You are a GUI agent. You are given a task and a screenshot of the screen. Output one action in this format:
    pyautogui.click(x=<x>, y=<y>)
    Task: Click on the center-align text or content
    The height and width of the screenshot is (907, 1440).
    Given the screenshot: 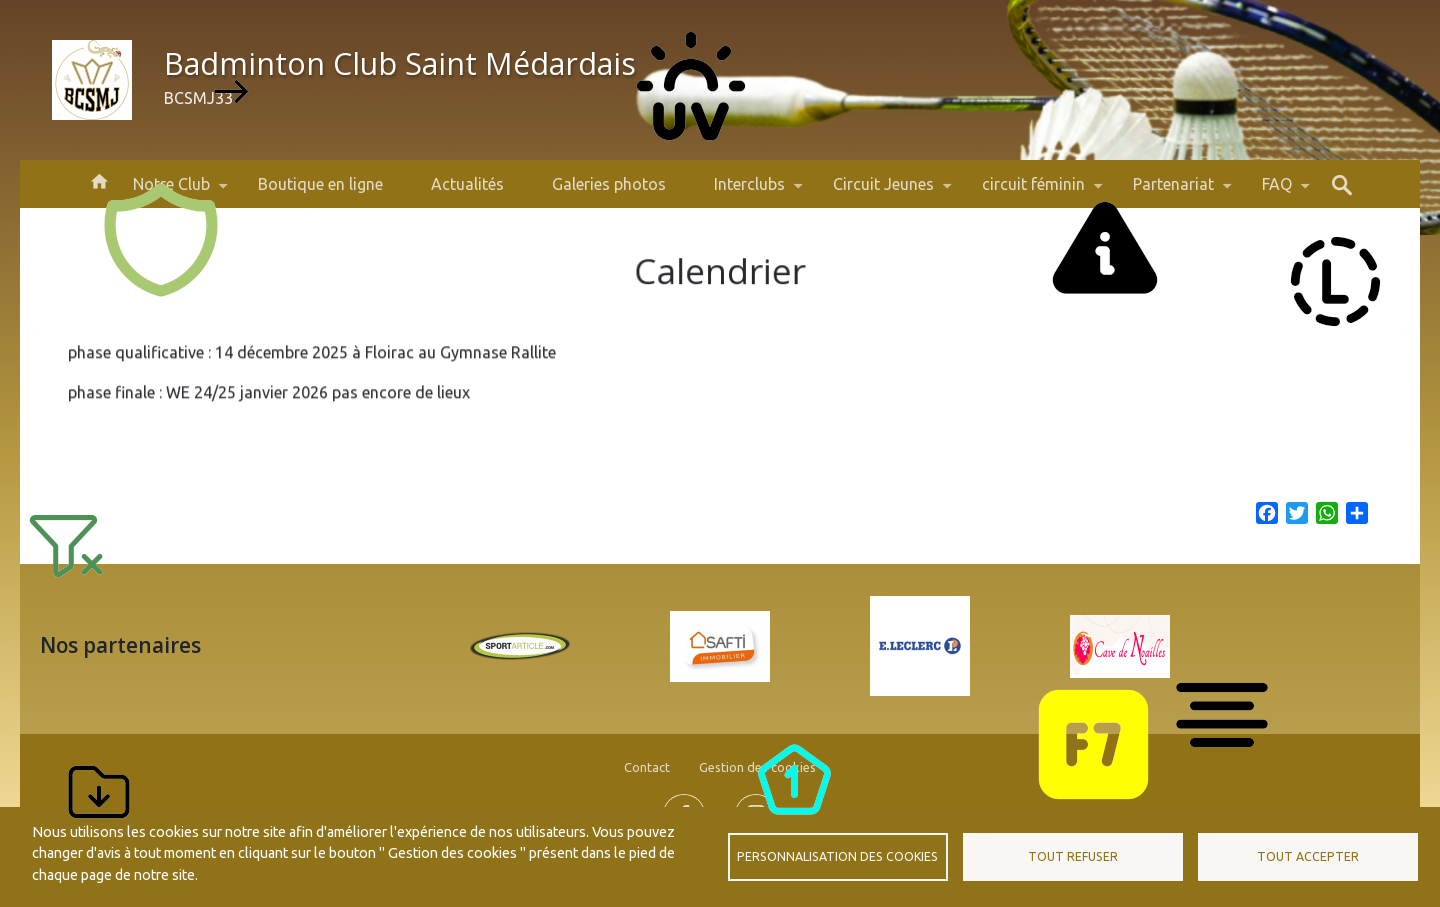 What is the action you would take?
    pyautogui.click(x=1222, y=715)
    